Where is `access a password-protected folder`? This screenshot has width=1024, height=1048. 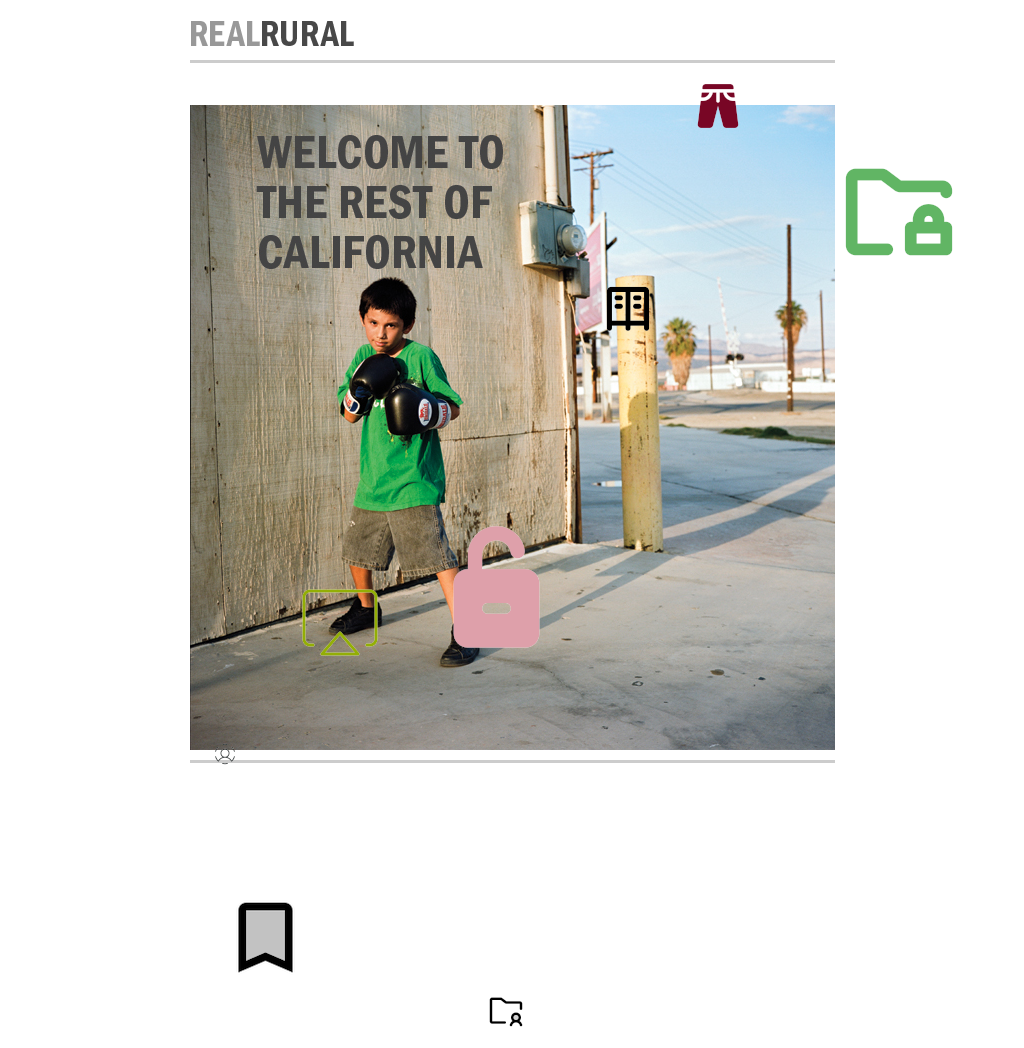
access a password-protected folder is located at coordinates (899, 210).